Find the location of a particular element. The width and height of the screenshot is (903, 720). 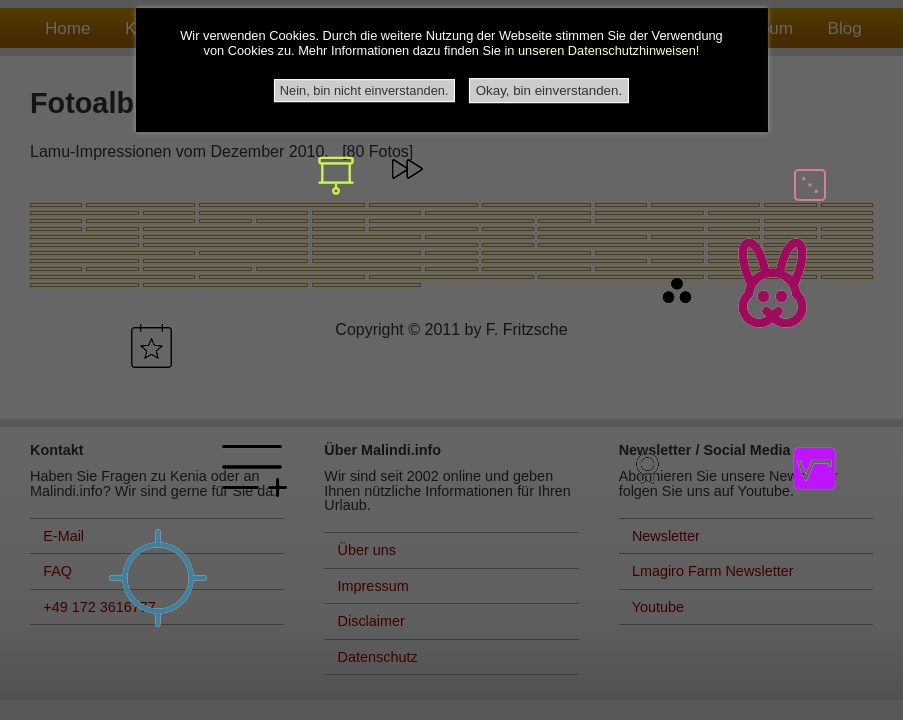

view achievements or awards is located at coordinates (647, 468).